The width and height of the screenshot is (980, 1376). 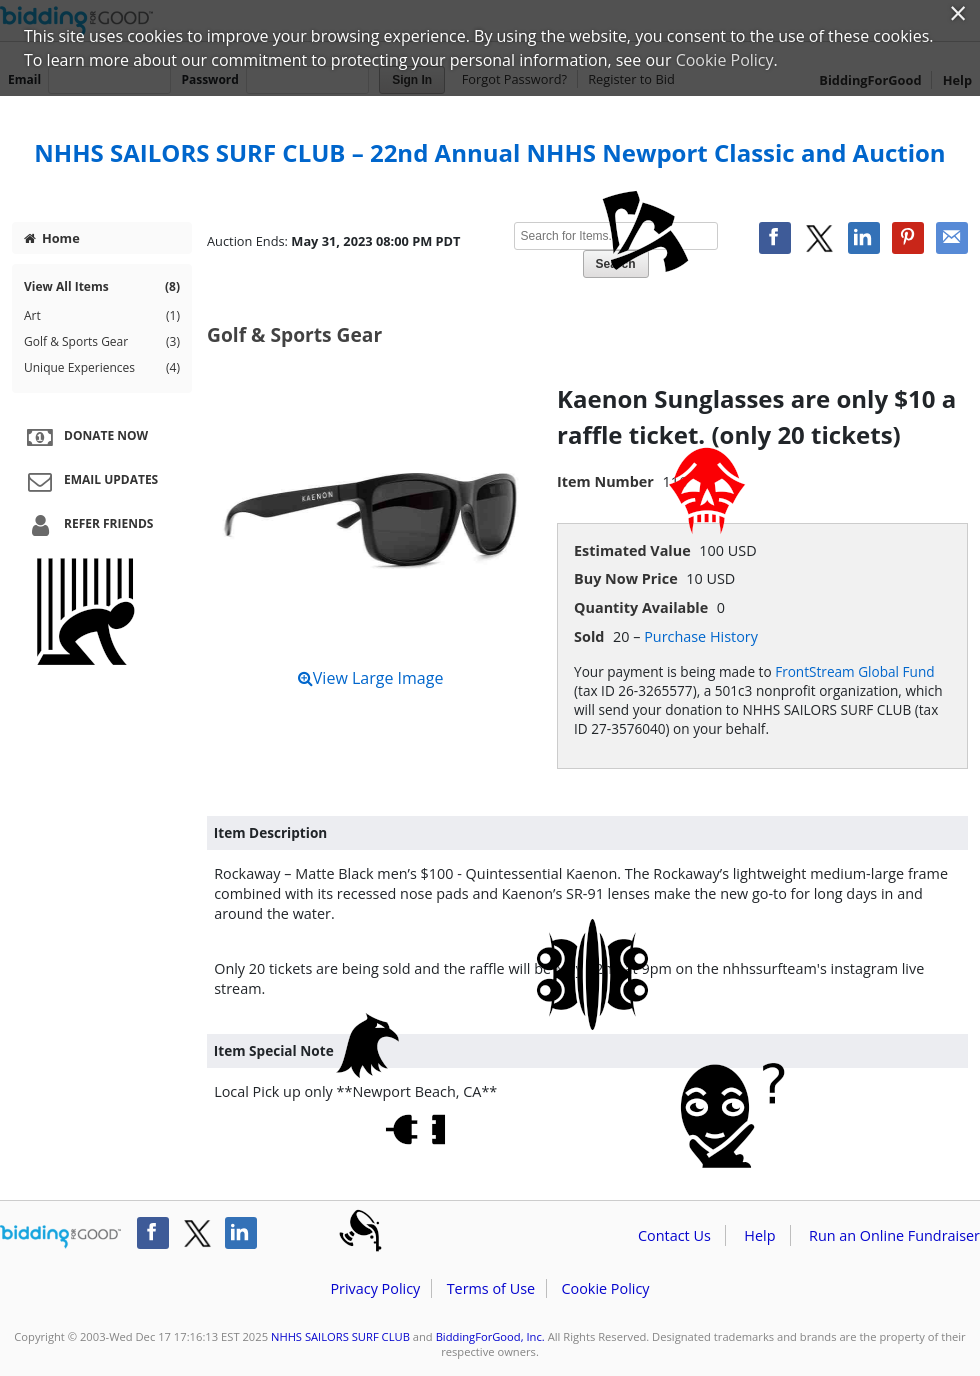 I want to click on pour or serve a drink, so click(x=360, y=1230).